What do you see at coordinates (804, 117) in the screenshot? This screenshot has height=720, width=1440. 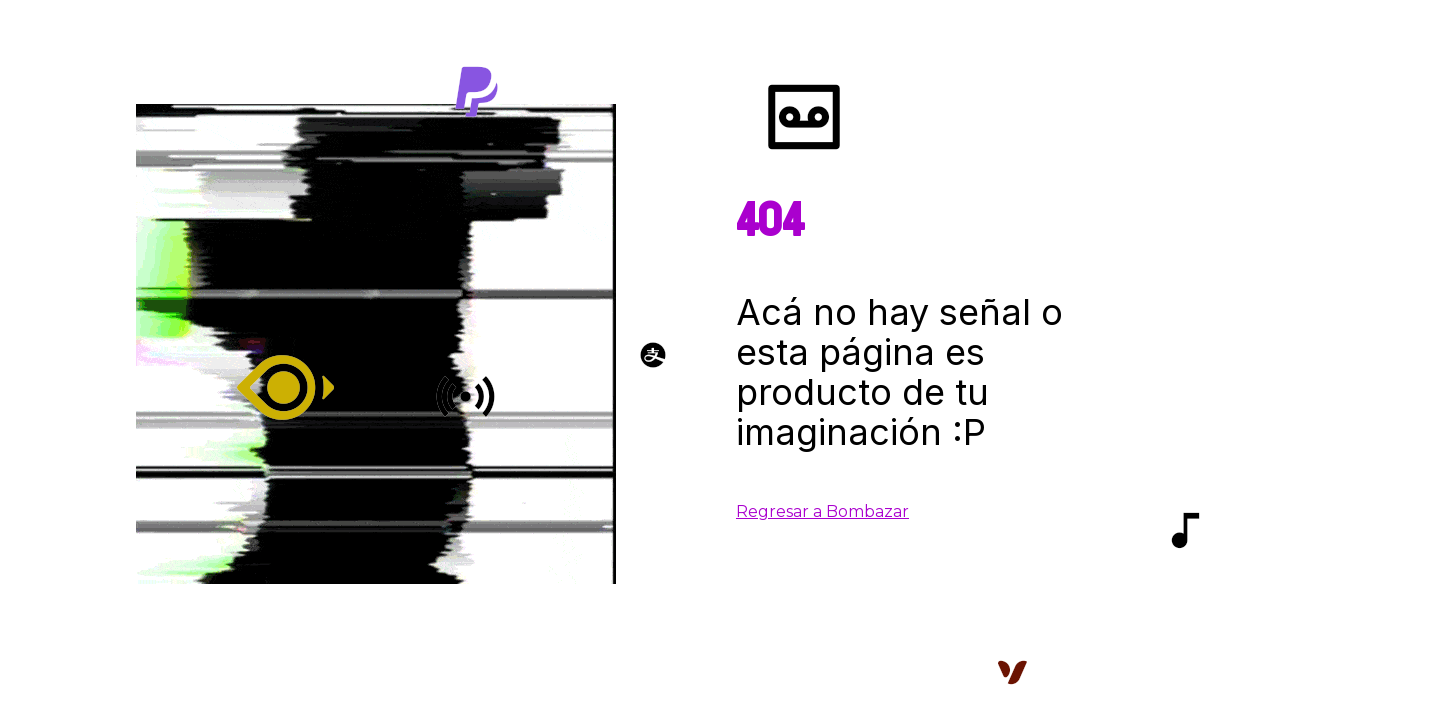 I see `play or access cassette tape audio` at bounding box center [804, 117].